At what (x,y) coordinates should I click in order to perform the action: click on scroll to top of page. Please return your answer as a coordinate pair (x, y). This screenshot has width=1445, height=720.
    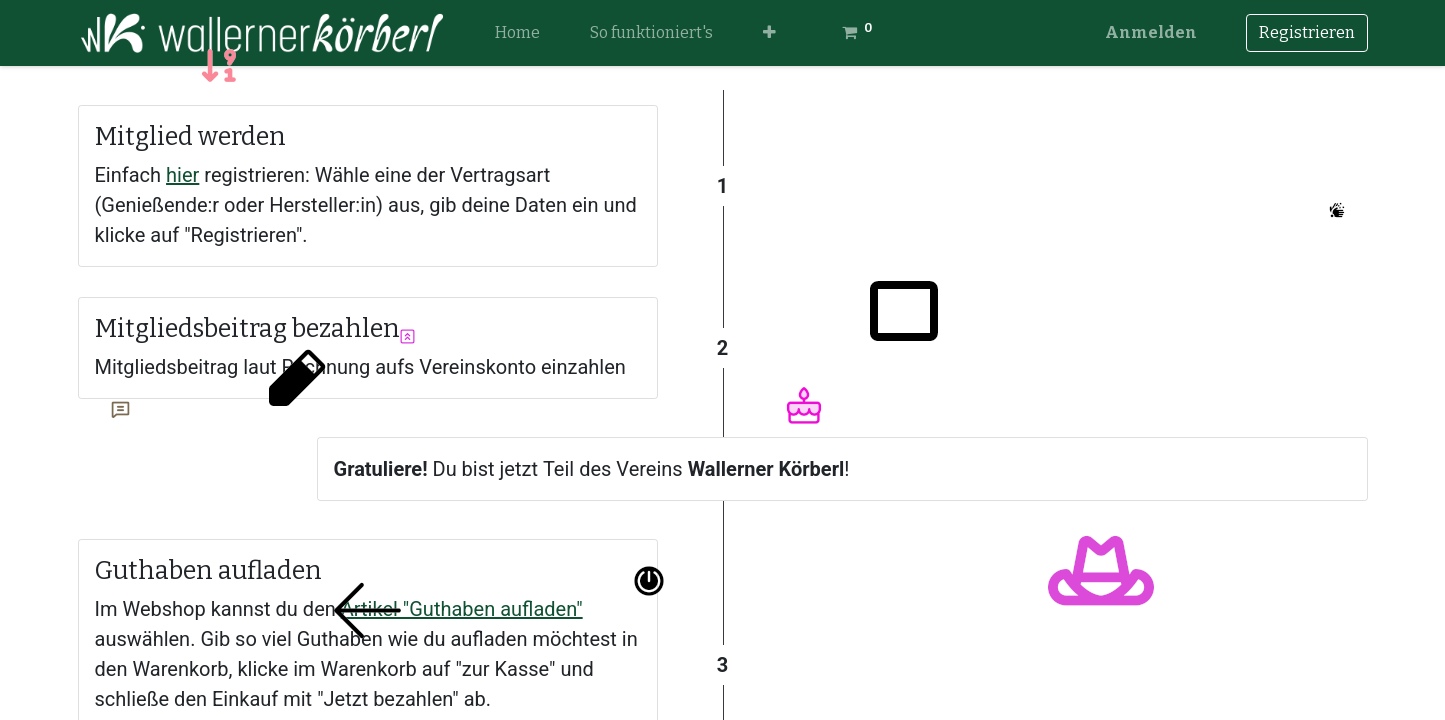
    Looking at the image, I should click on (407, 336).